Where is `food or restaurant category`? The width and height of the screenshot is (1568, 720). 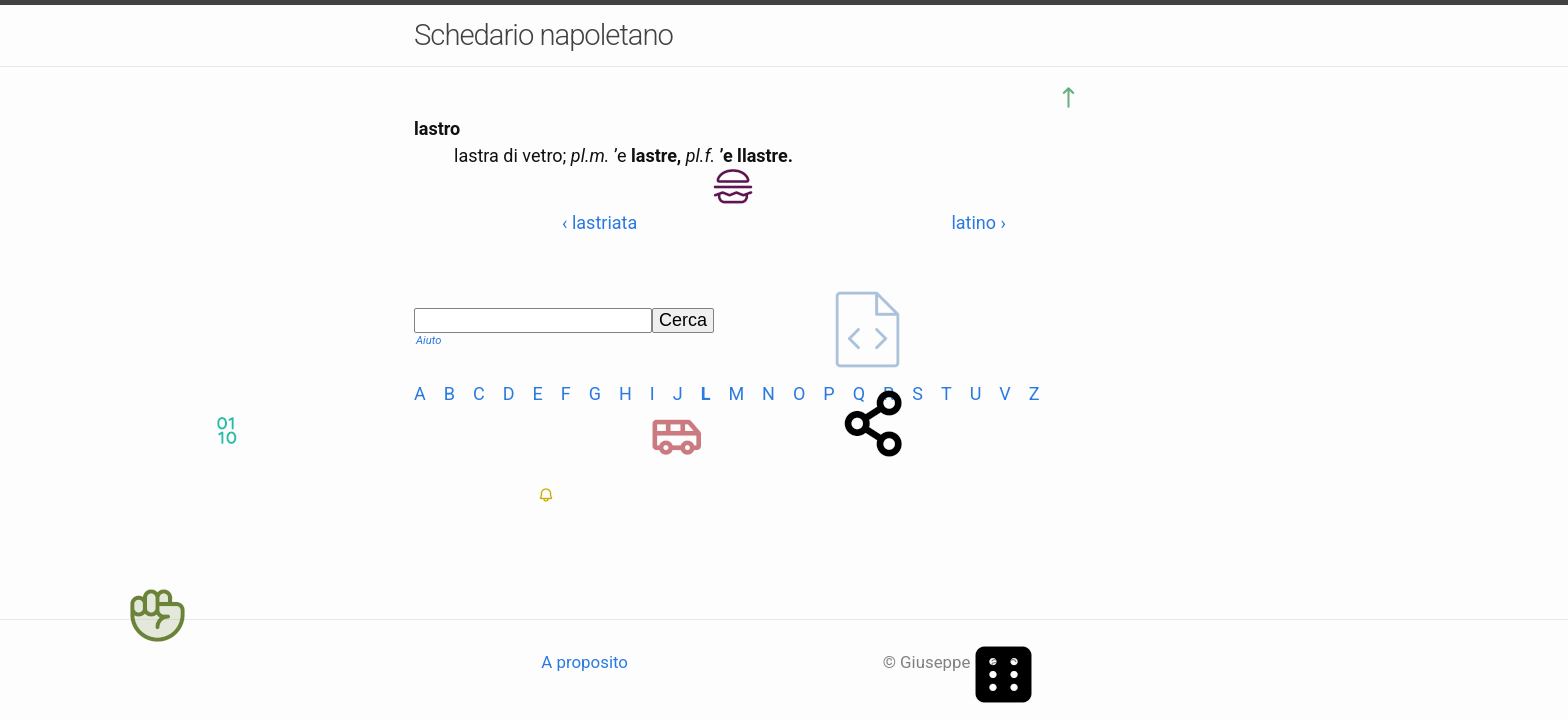 food or restaurant category is located at coordinates (733, 187).